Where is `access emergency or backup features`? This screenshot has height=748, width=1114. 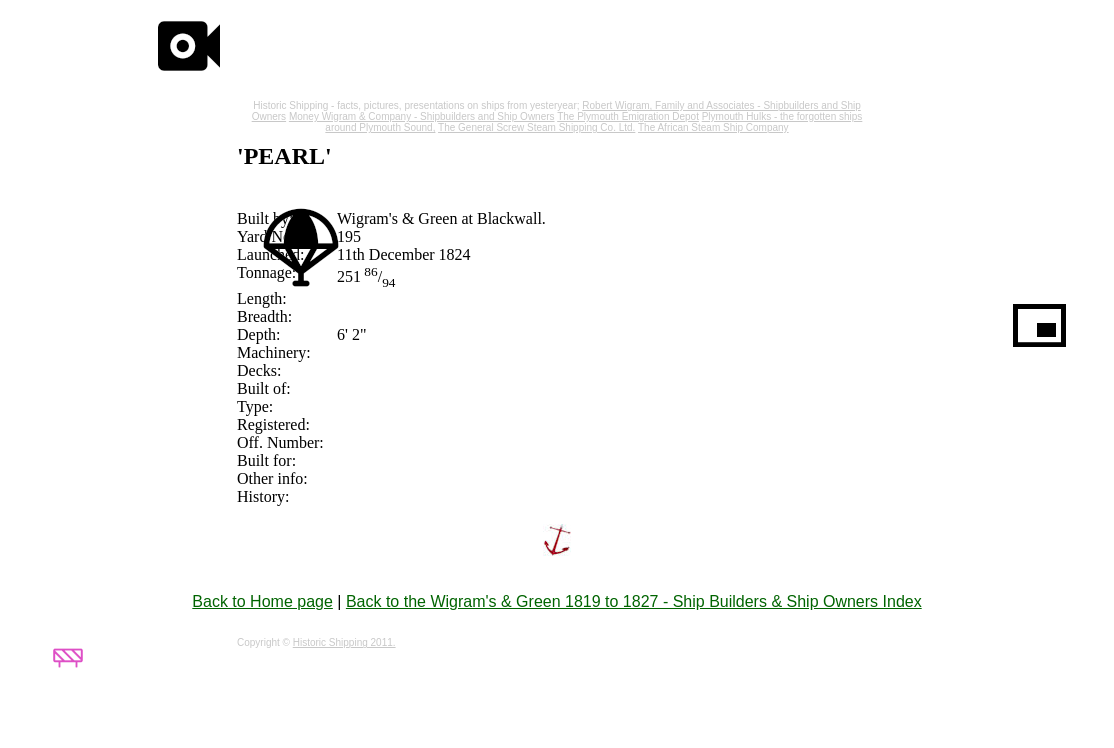 access emergency or backup features is located at coordinates (301, 249).